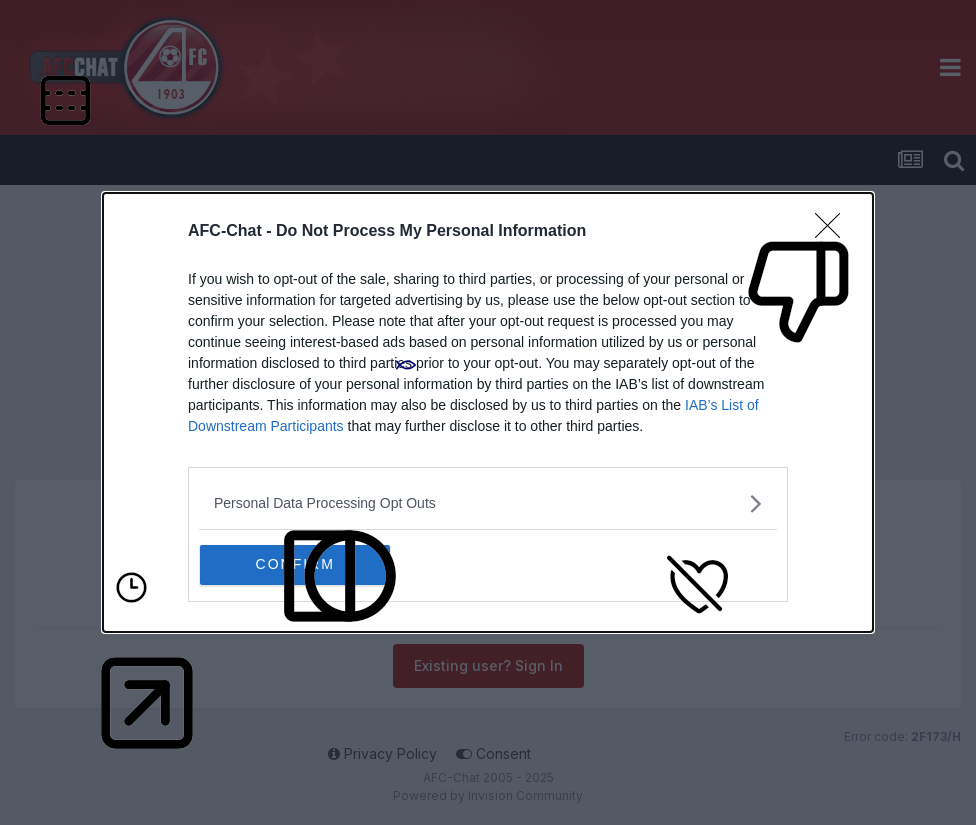 The image size is (976, 825). I want to click on view current time, so click(131, 587).